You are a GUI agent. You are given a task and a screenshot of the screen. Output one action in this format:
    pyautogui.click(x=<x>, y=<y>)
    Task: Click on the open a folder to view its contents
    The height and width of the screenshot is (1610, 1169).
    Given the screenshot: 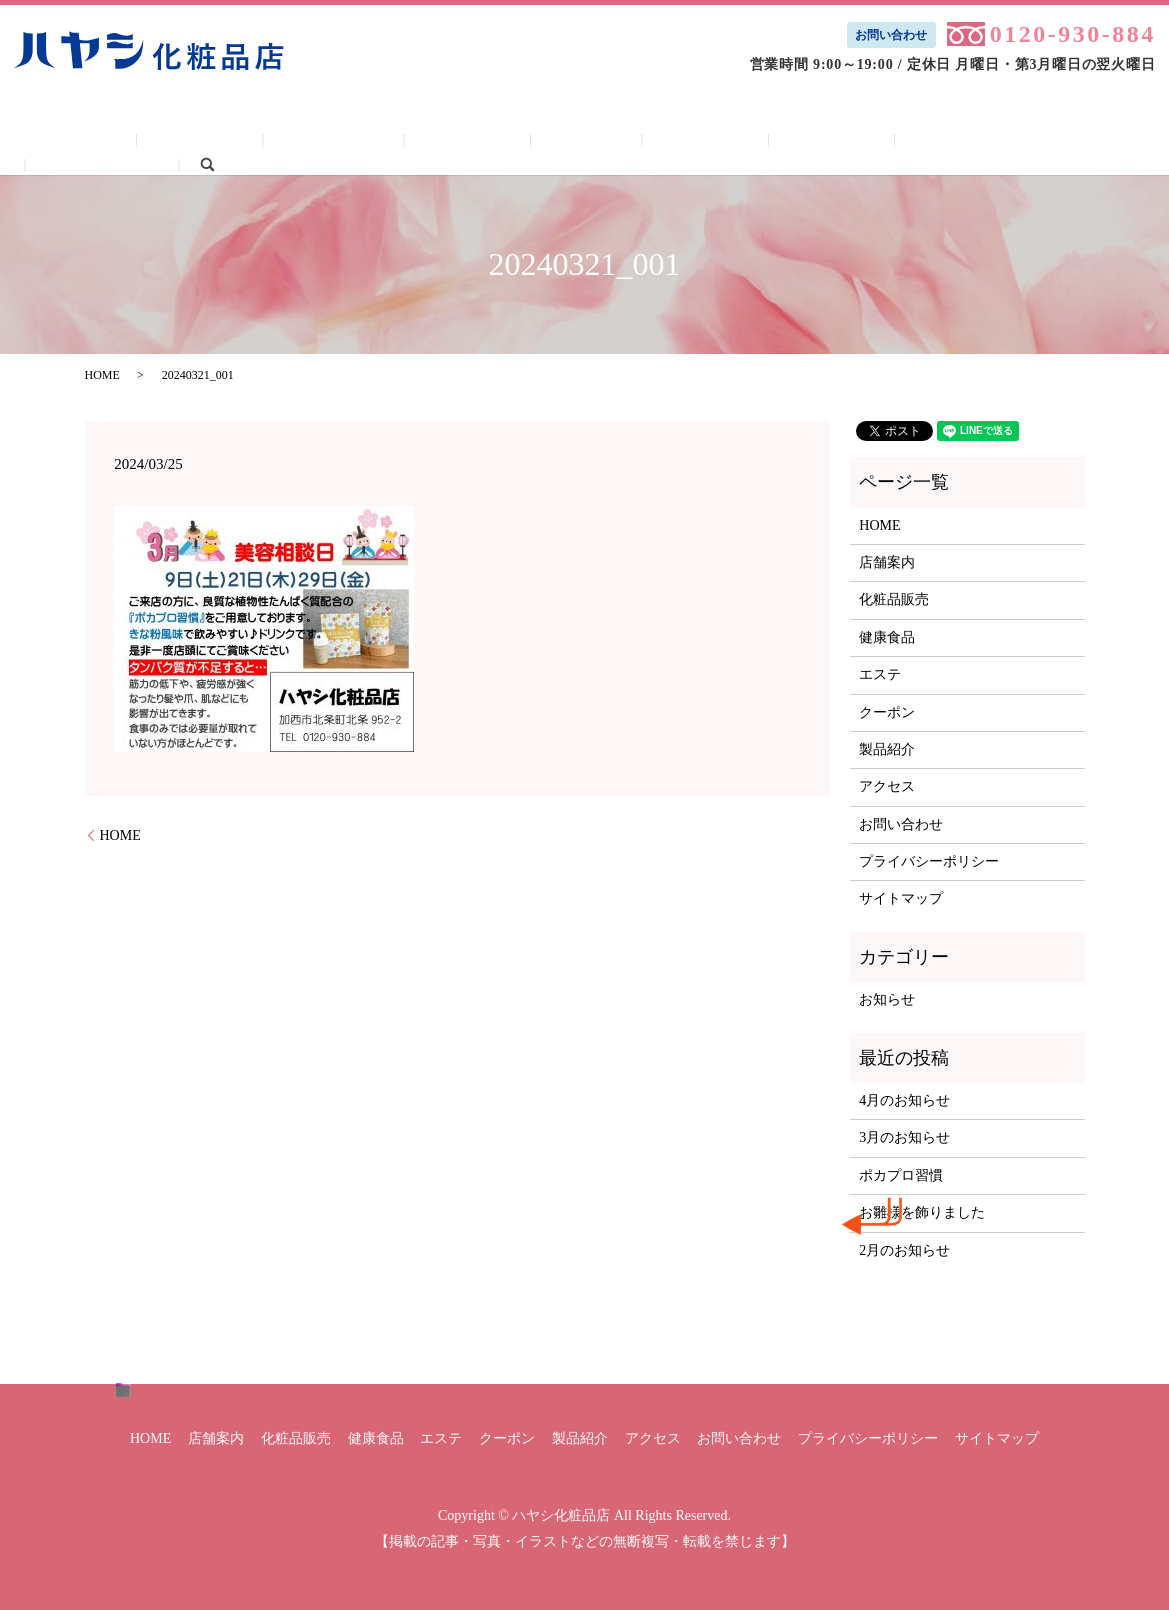 What is the action you would take?
    pyautogui.click(x=123, y=1390)
    